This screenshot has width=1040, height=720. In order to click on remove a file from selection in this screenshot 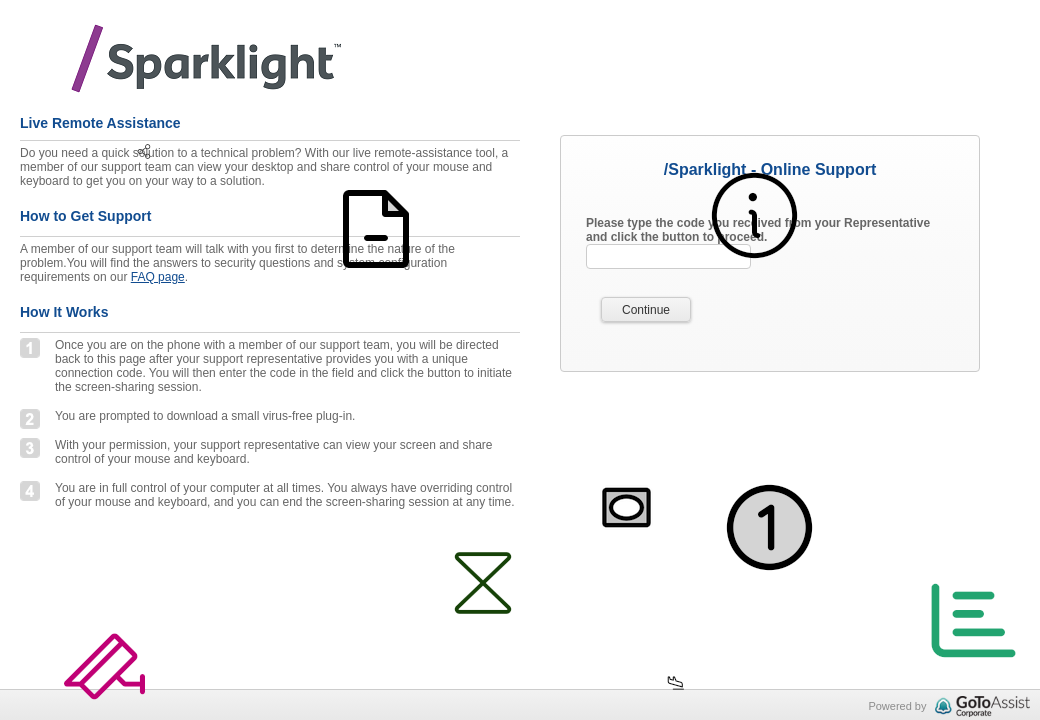, I will do `click(376, 229)`.